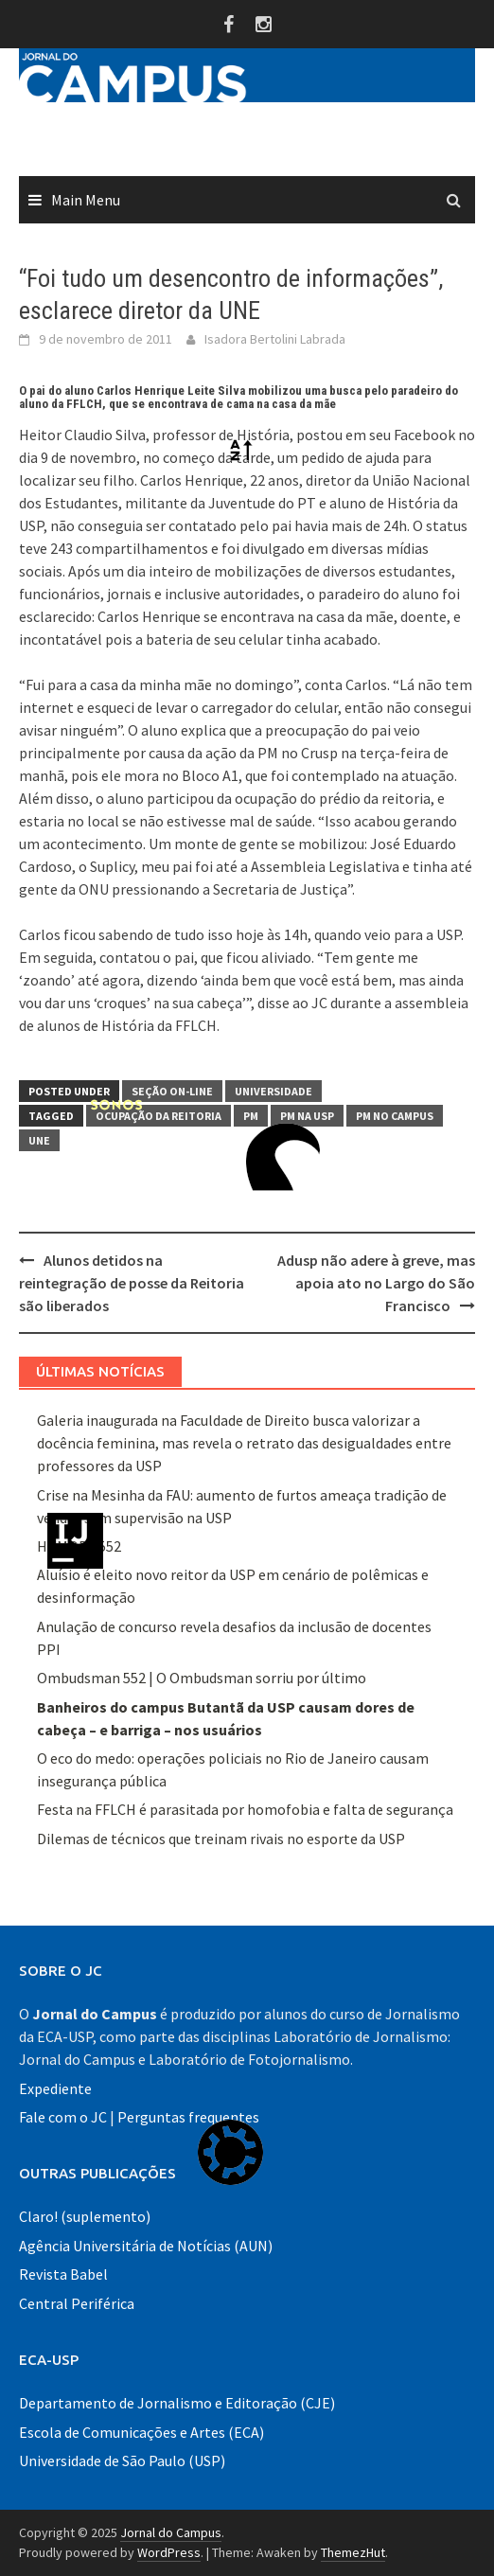 This screenshot has width=494, height=2576. Describe the element at coordinates (75, 1540) in the screenshot. I see `open IntelliJ IDEA application` at that location.